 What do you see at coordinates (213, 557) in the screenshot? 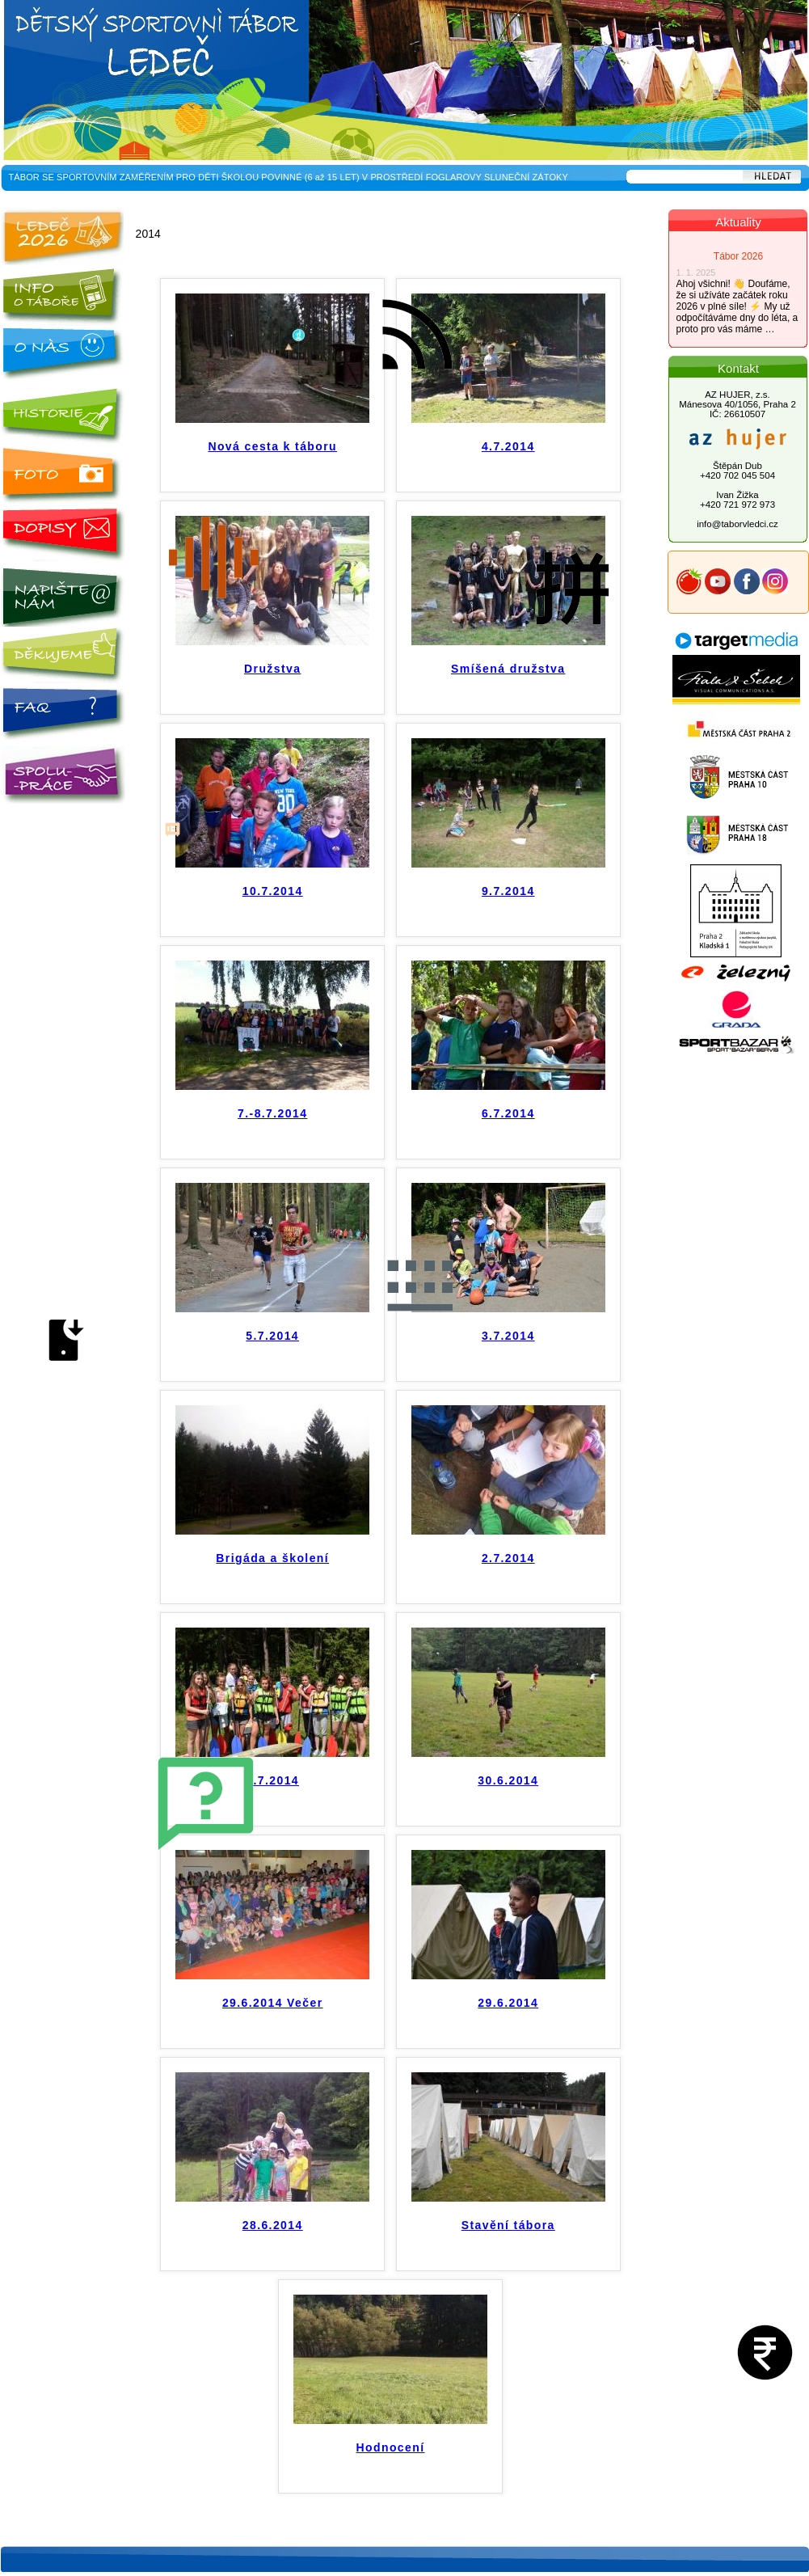
I see `voice recognition or audio input active` at bounding box center [213, 557].